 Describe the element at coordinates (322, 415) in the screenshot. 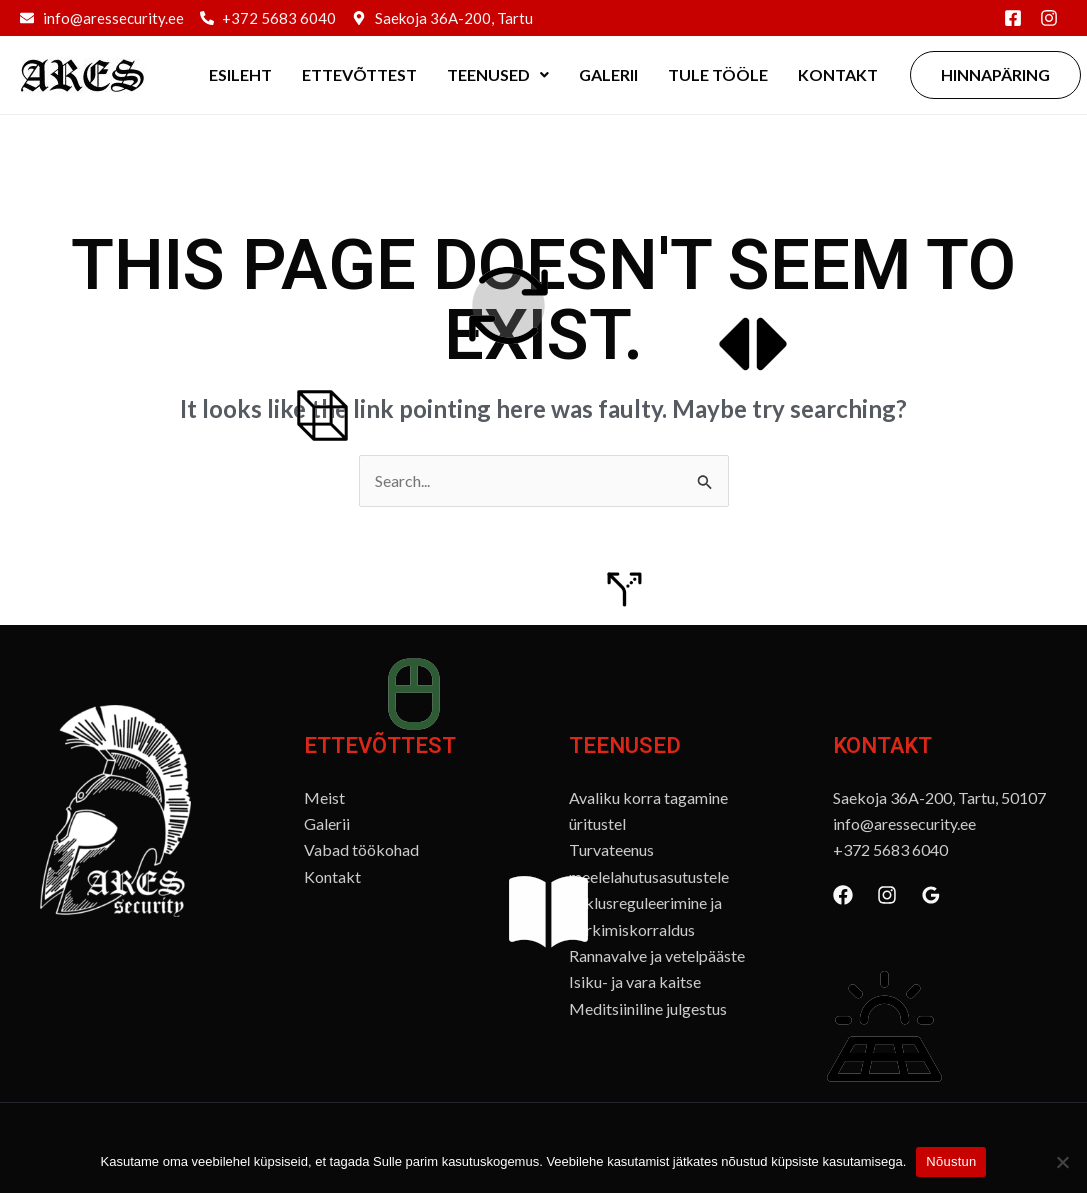

I see `view 3D model or object` at that location.